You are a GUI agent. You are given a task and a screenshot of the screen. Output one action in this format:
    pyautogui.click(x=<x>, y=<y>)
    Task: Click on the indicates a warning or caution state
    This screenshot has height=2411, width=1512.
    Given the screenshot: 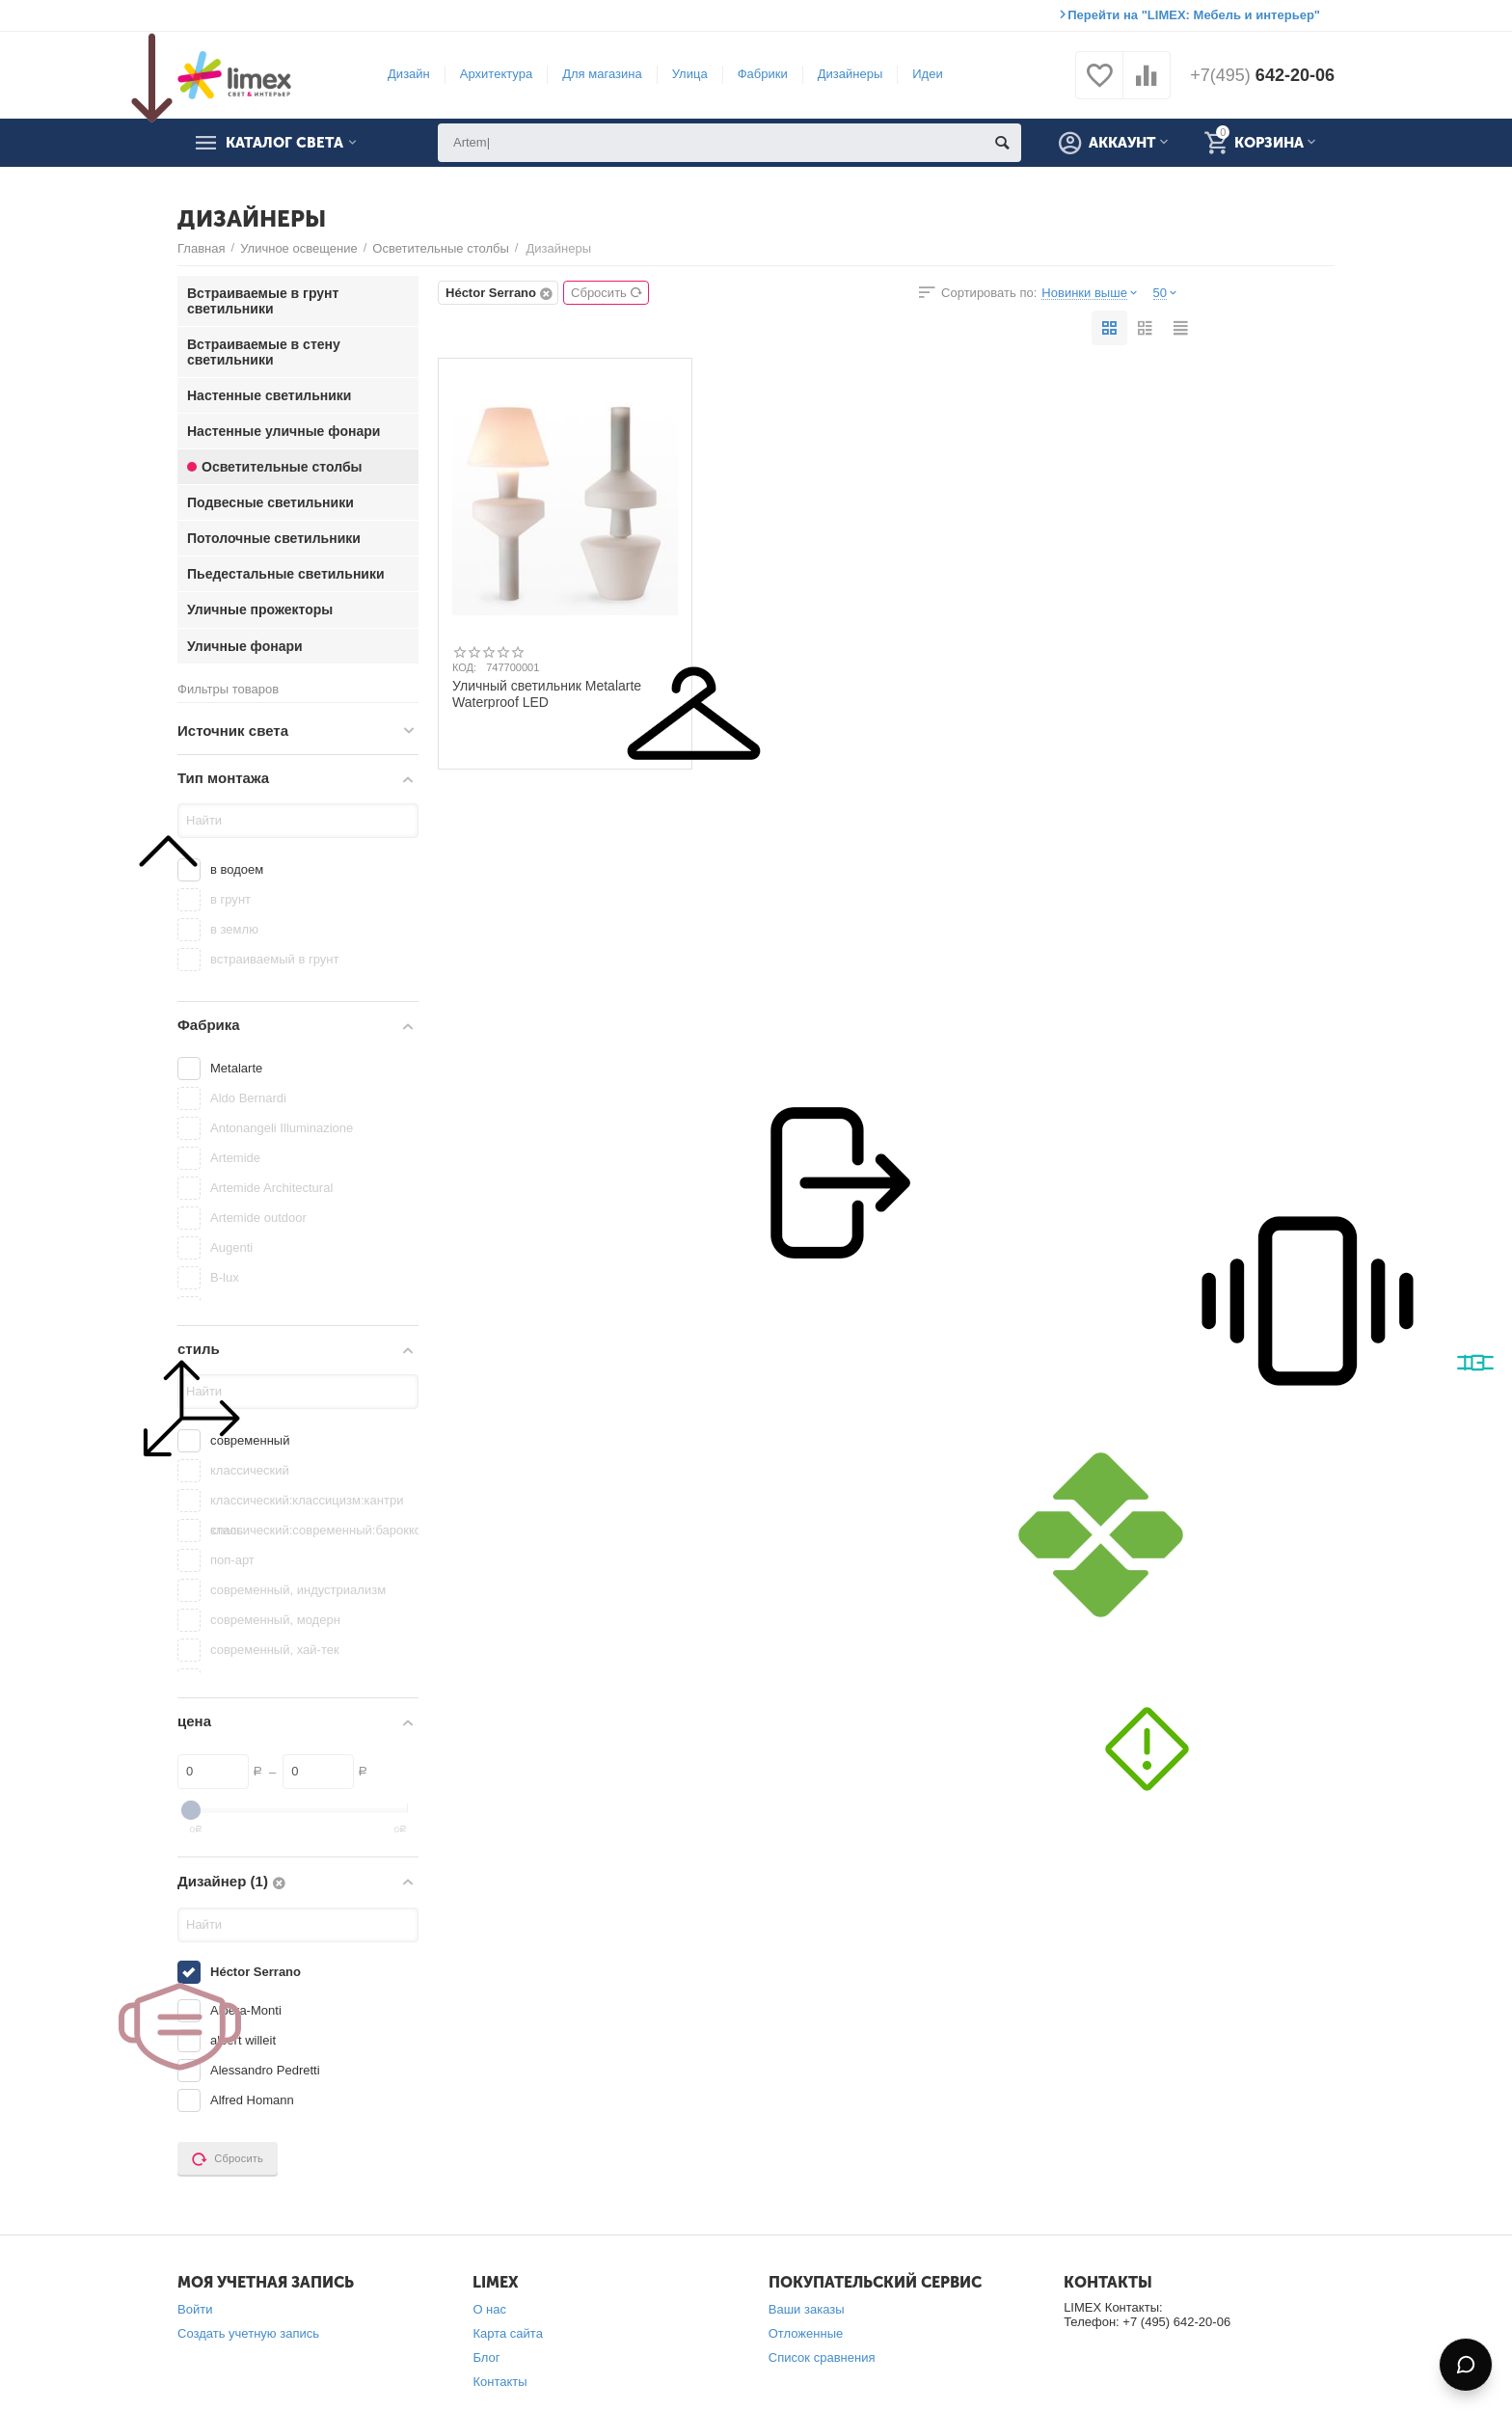 What is the action you would take?
    pyautogui.click(x=1147, y=1748)
    